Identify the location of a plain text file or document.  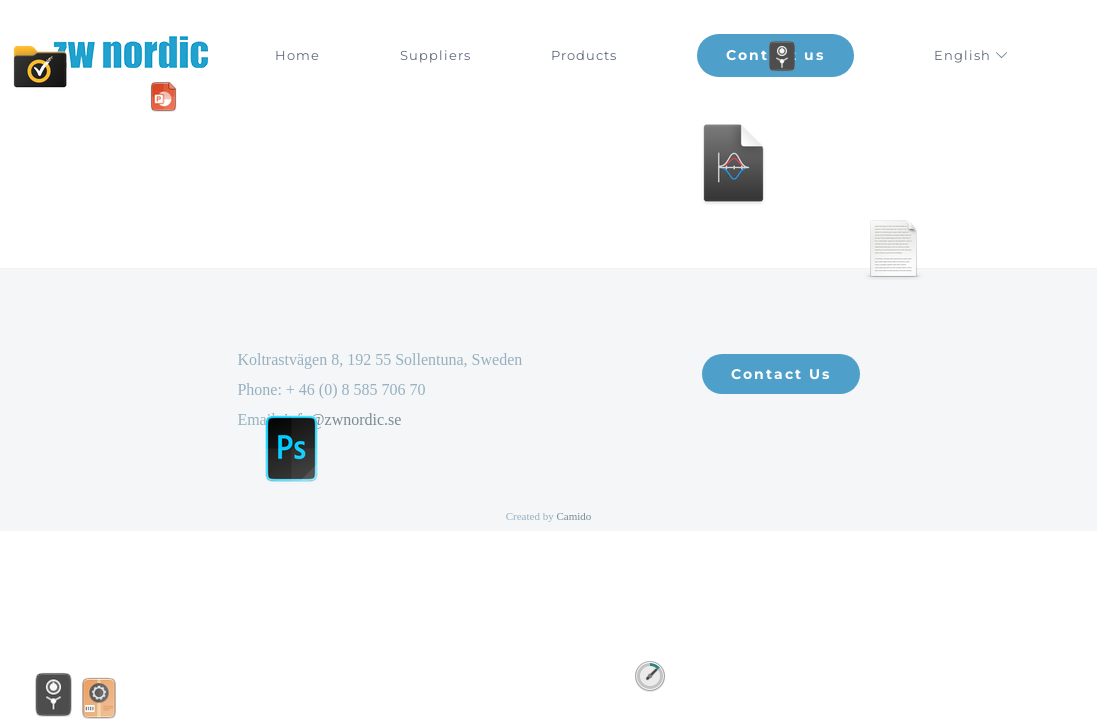
(894, 248).